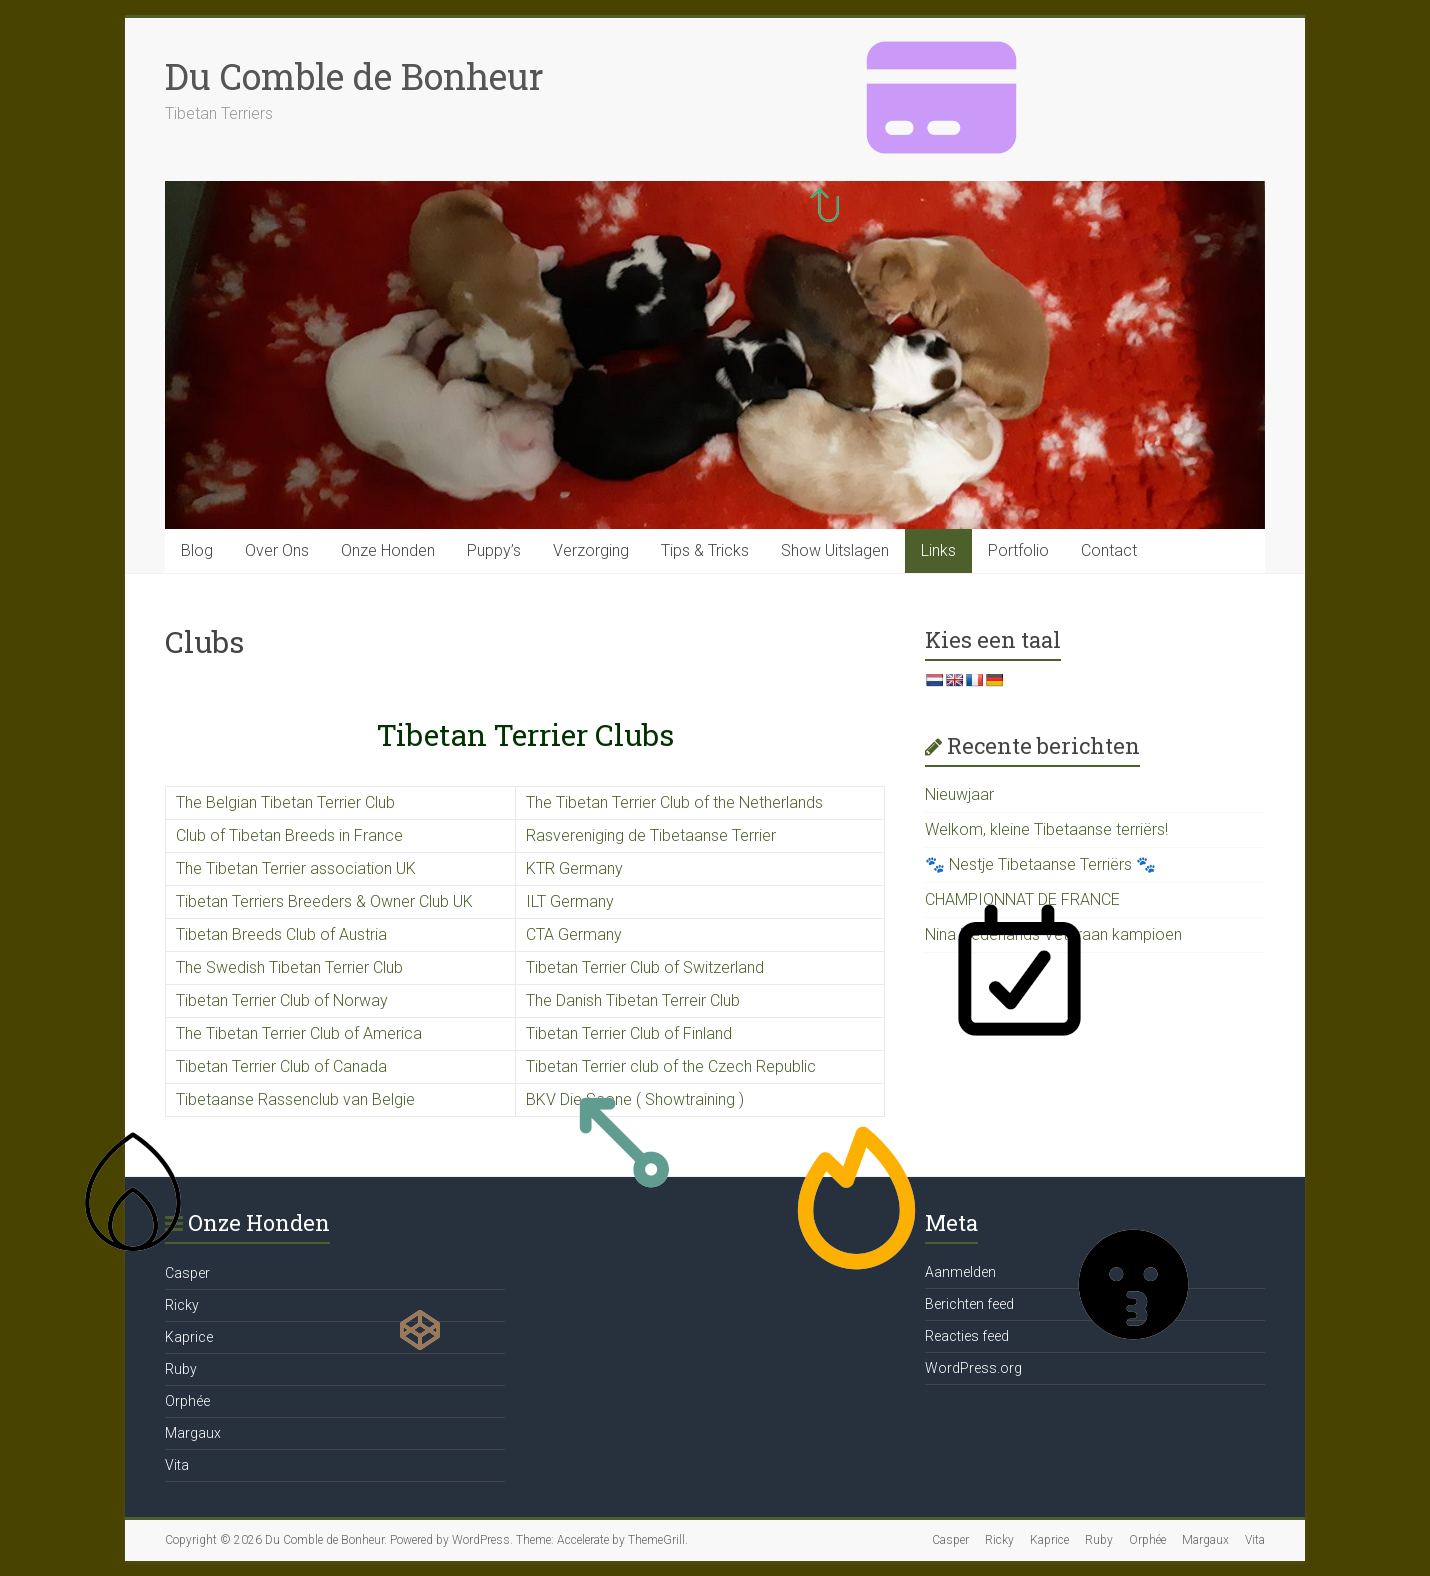 The height and width of the screenshot is (1576, 1430). What do you see at coordinates (826, 205) in the screenshot?
I see `undo or go back to previous state` at bounding box center [826, 205].